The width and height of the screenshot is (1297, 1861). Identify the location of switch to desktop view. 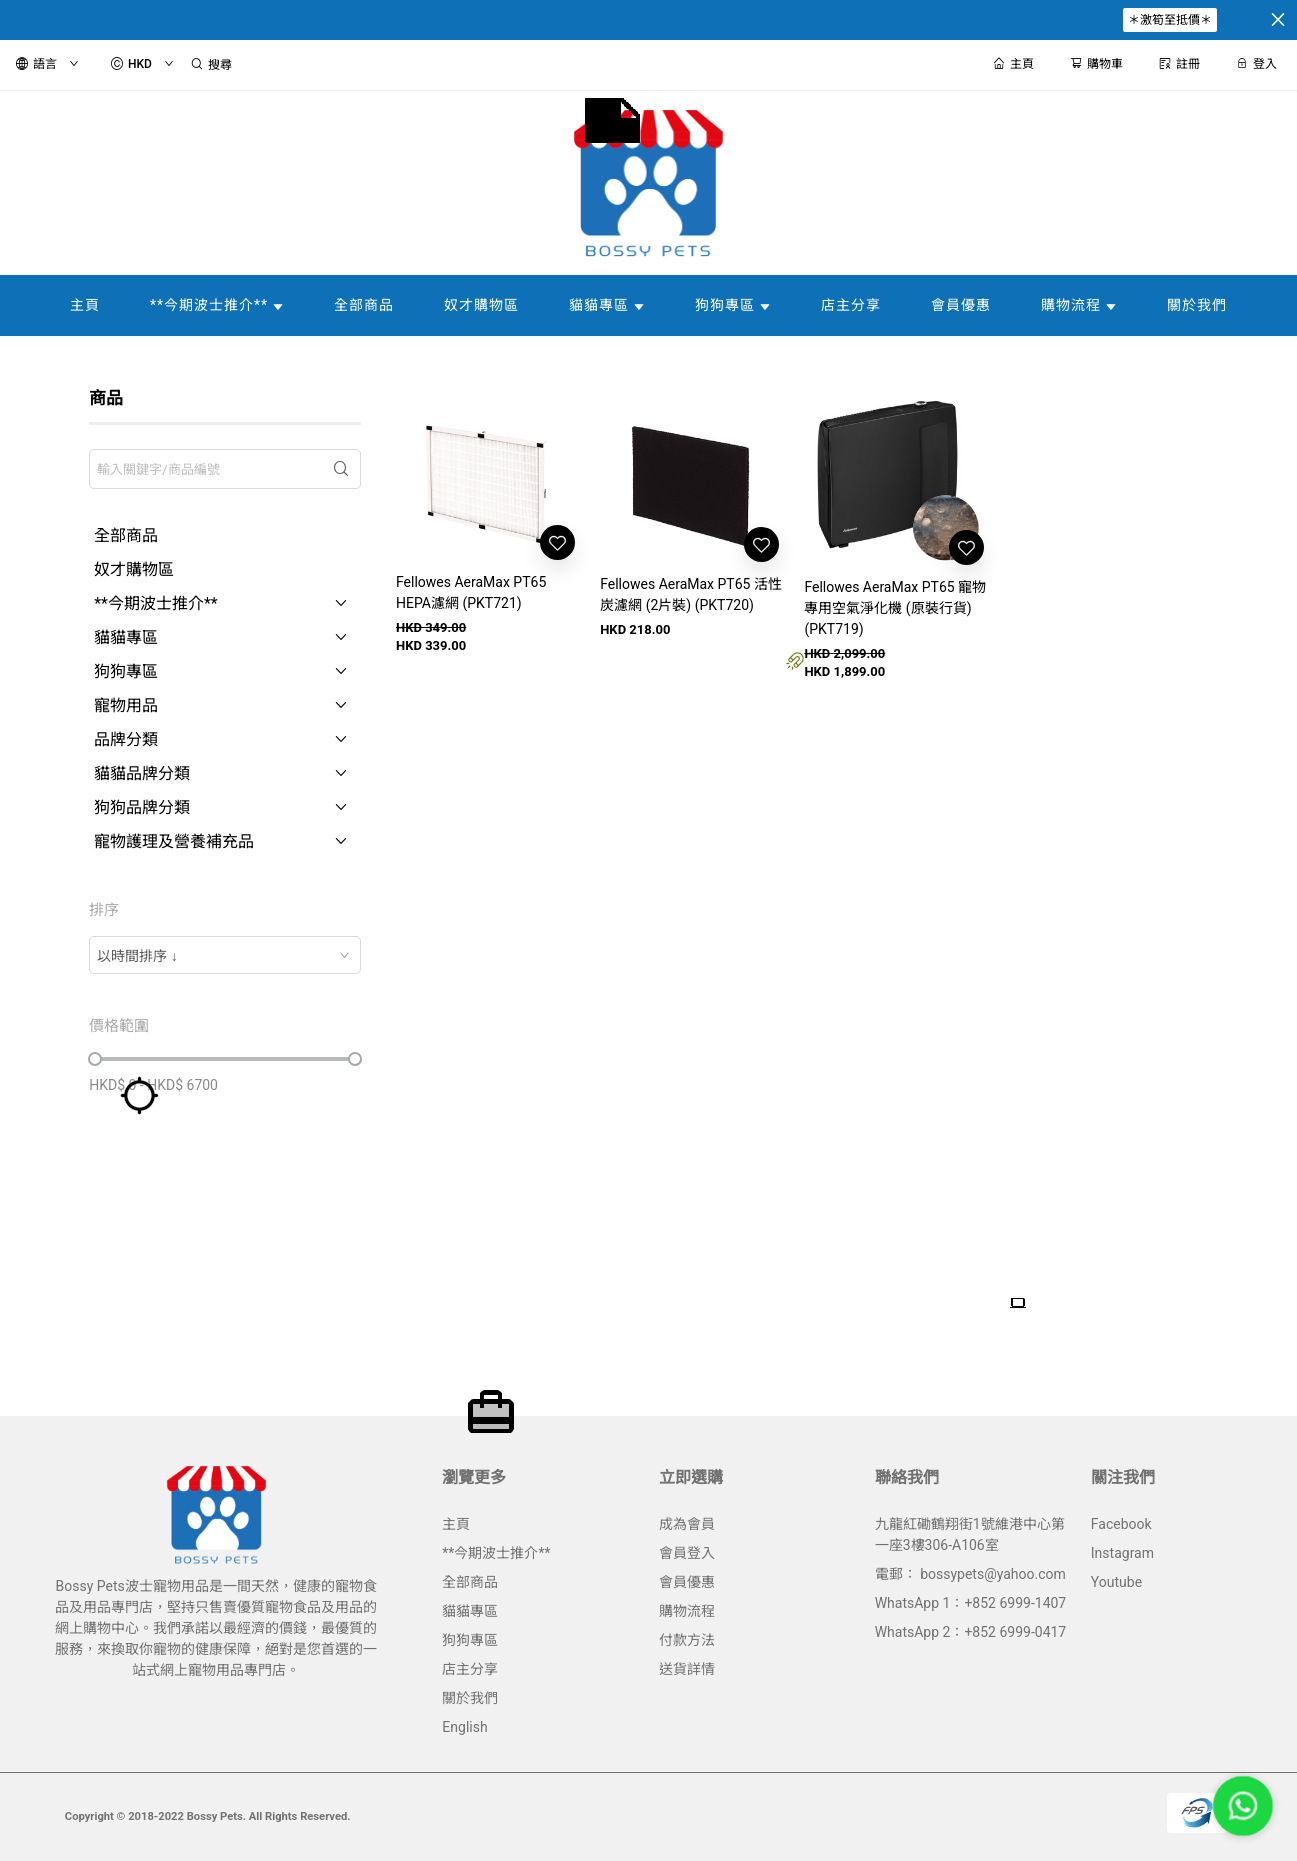
(1018, 1303).